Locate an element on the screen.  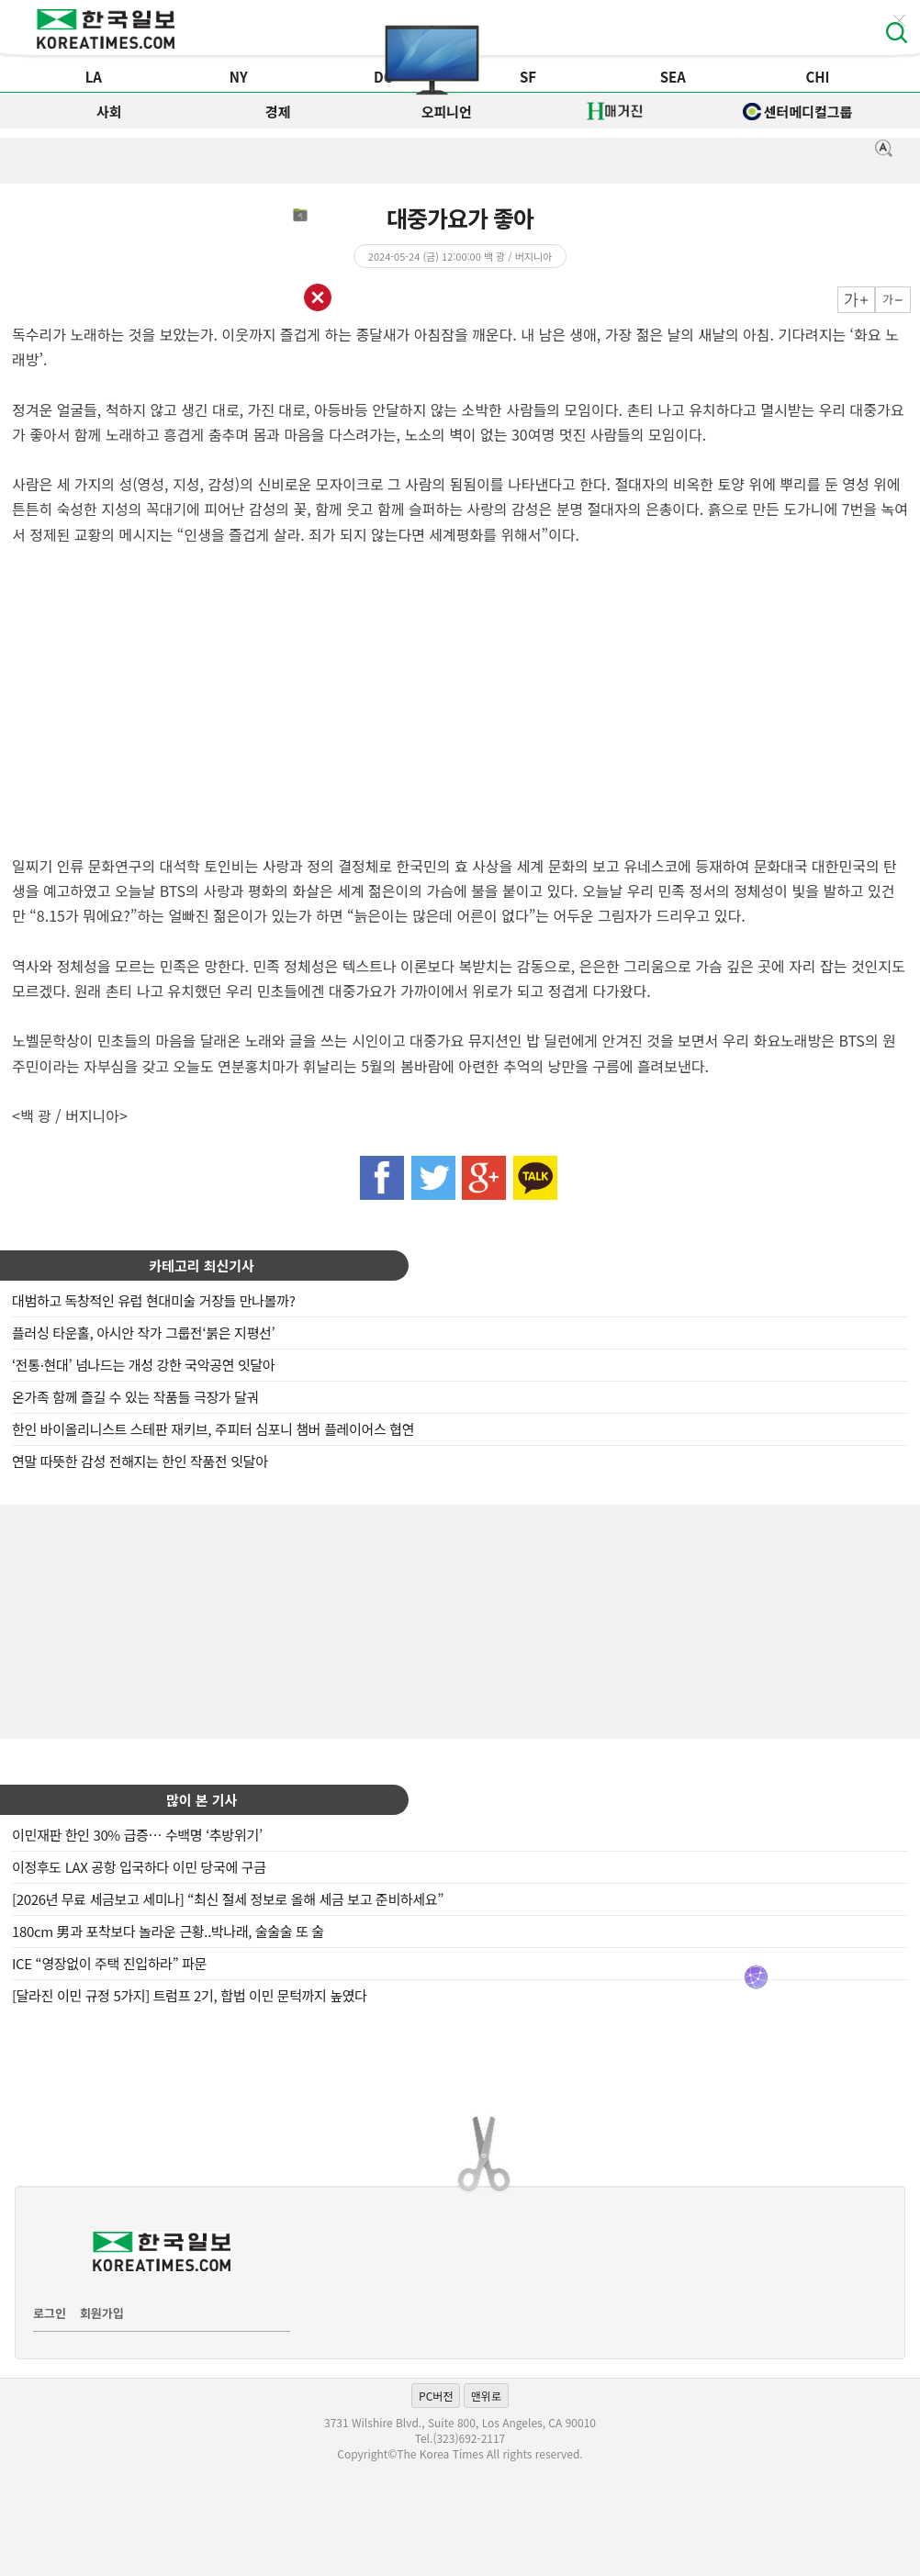
open insync cloud sync folder is located at coordinates (300, 215).